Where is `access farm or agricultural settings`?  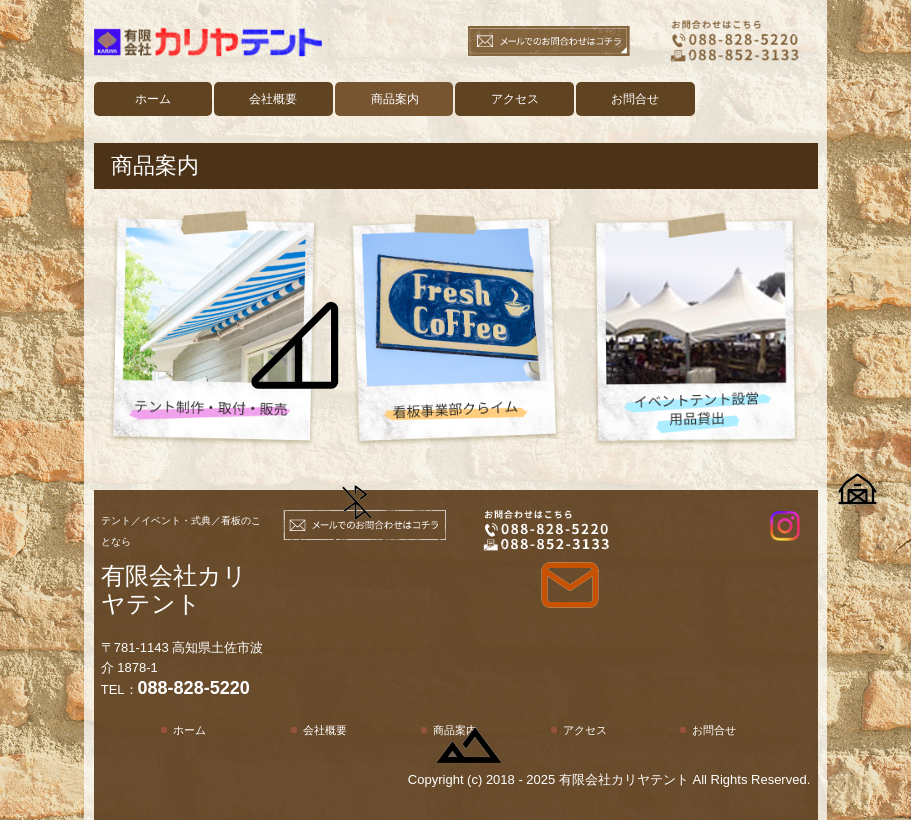
access farm or agricultural settings is located at coordinates (857, 491).